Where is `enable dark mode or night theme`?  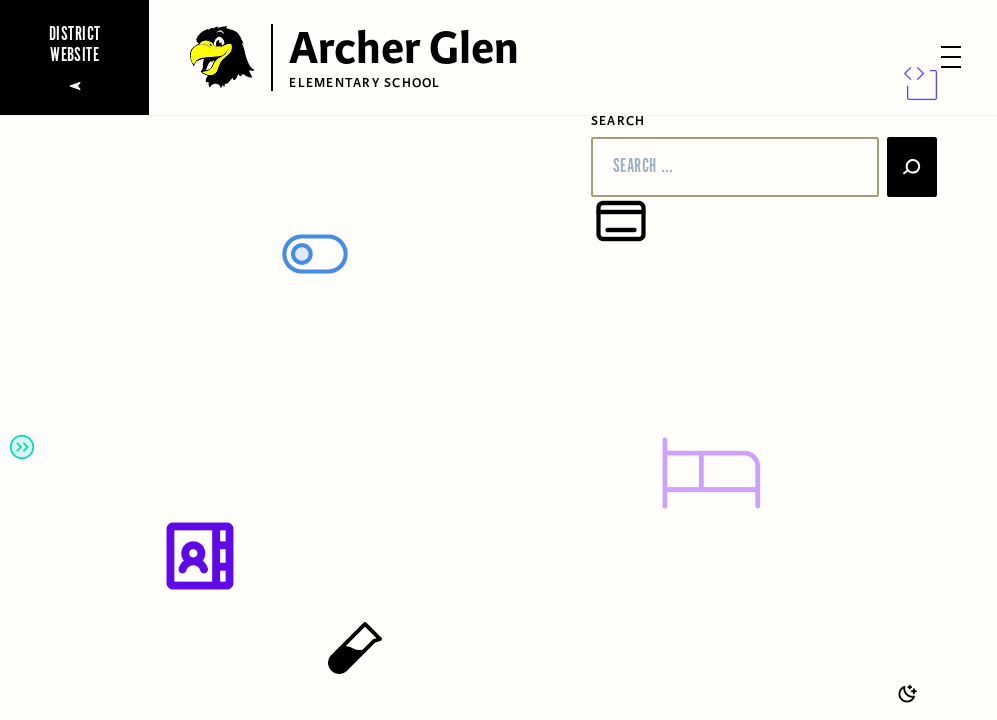
enable dark mode or night theme is located at coordinates (907, 694).